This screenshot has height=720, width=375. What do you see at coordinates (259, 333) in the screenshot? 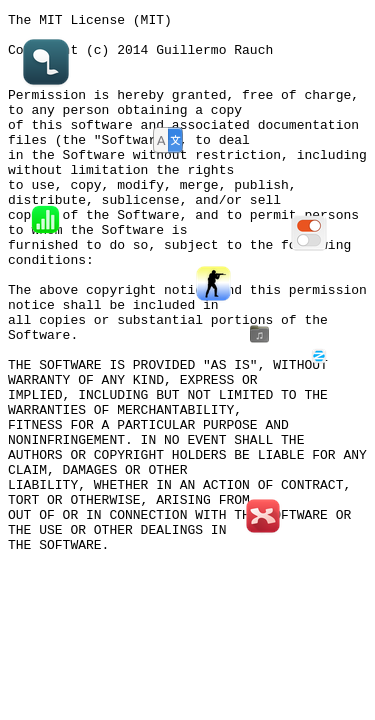
I see `open your music folder` at bounding box center [259, 333].